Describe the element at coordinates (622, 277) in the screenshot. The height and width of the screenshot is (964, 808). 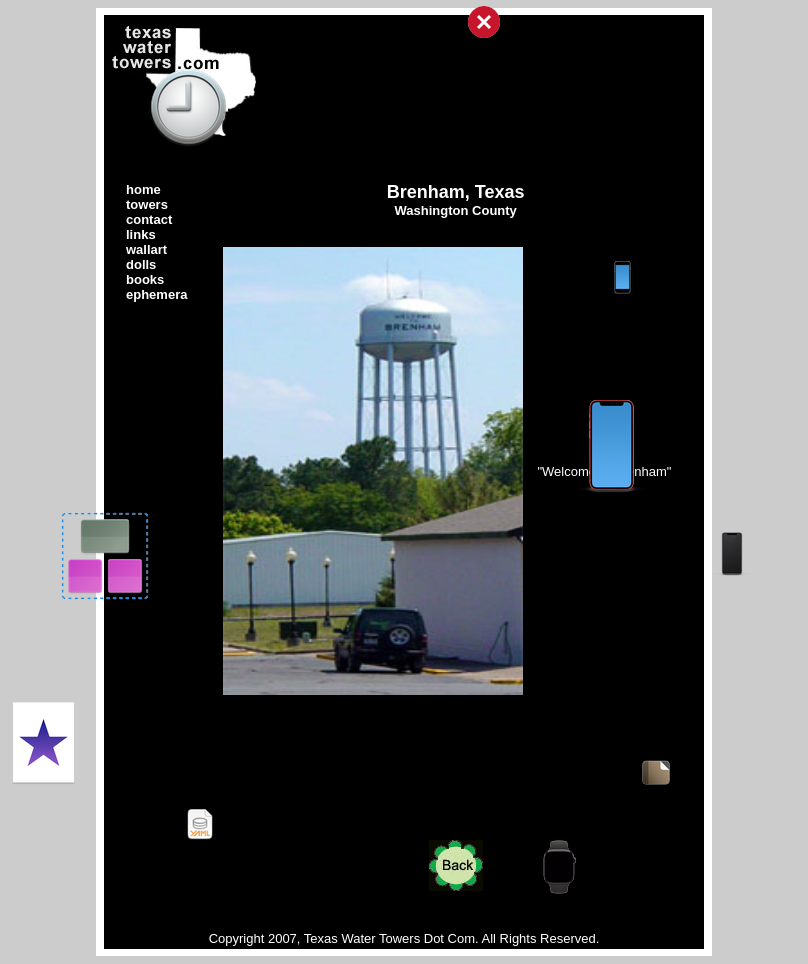
I see `indicates a connected iPhone device` at that location.